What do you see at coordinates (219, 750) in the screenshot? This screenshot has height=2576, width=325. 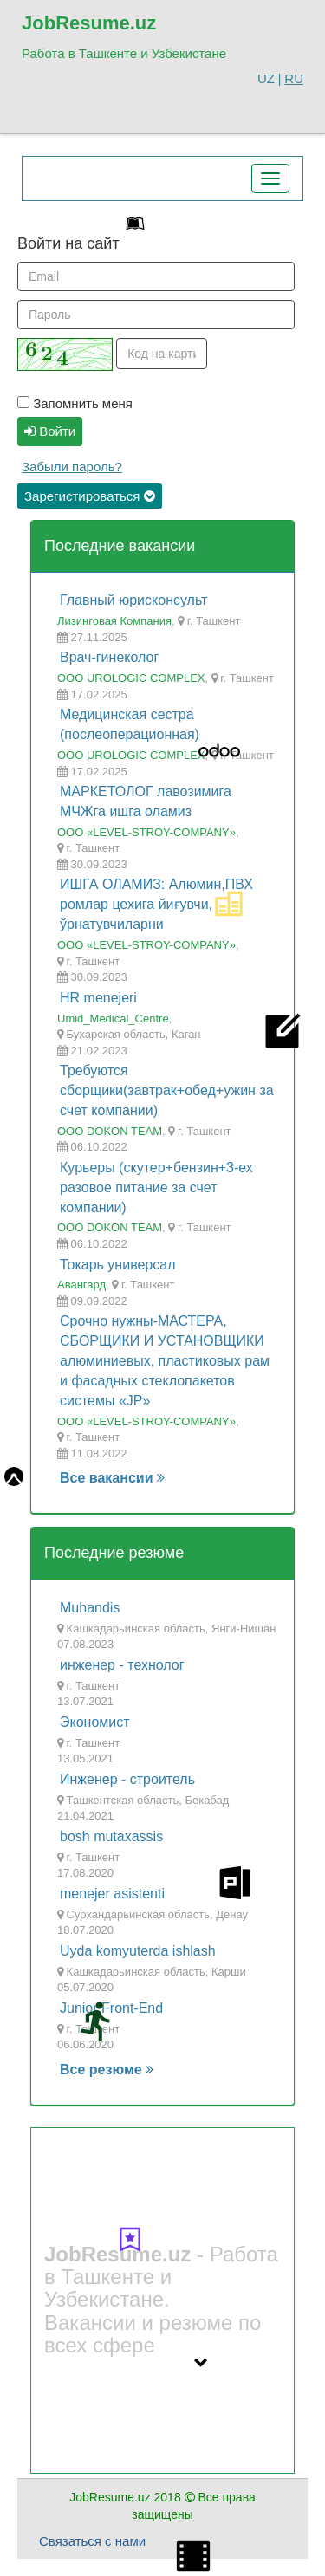 I see `open odoo business management app` at bounding box center [219, 750].